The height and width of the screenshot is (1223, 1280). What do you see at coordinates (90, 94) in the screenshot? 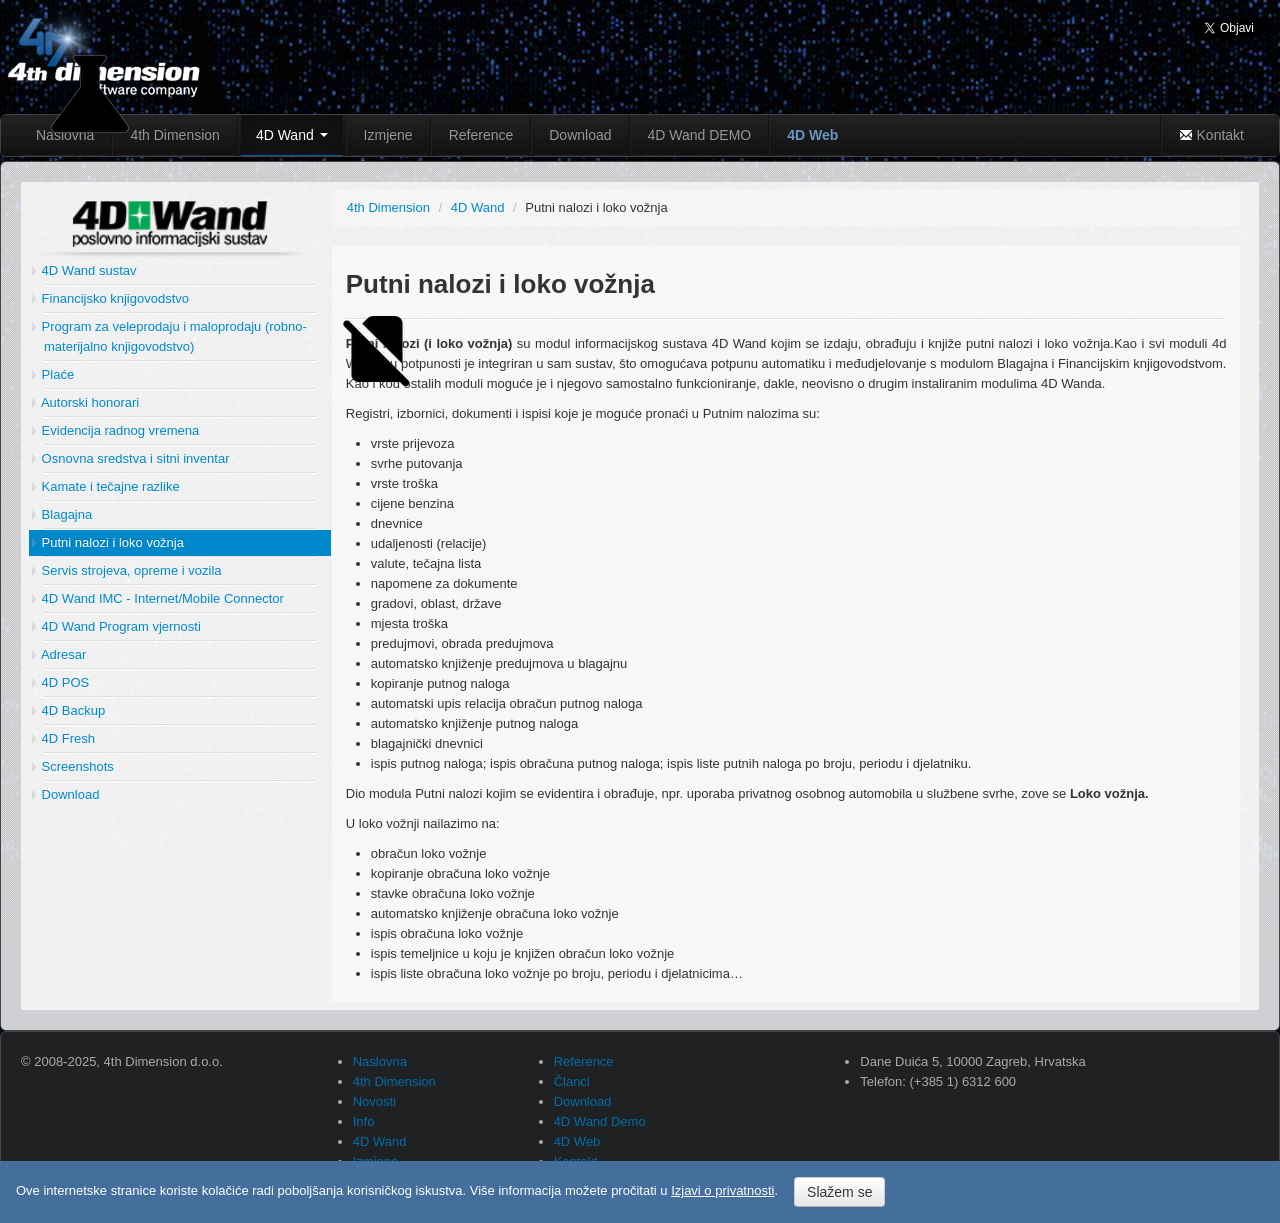
I see `access science or laboratory features` at bounding box center [90, 94].